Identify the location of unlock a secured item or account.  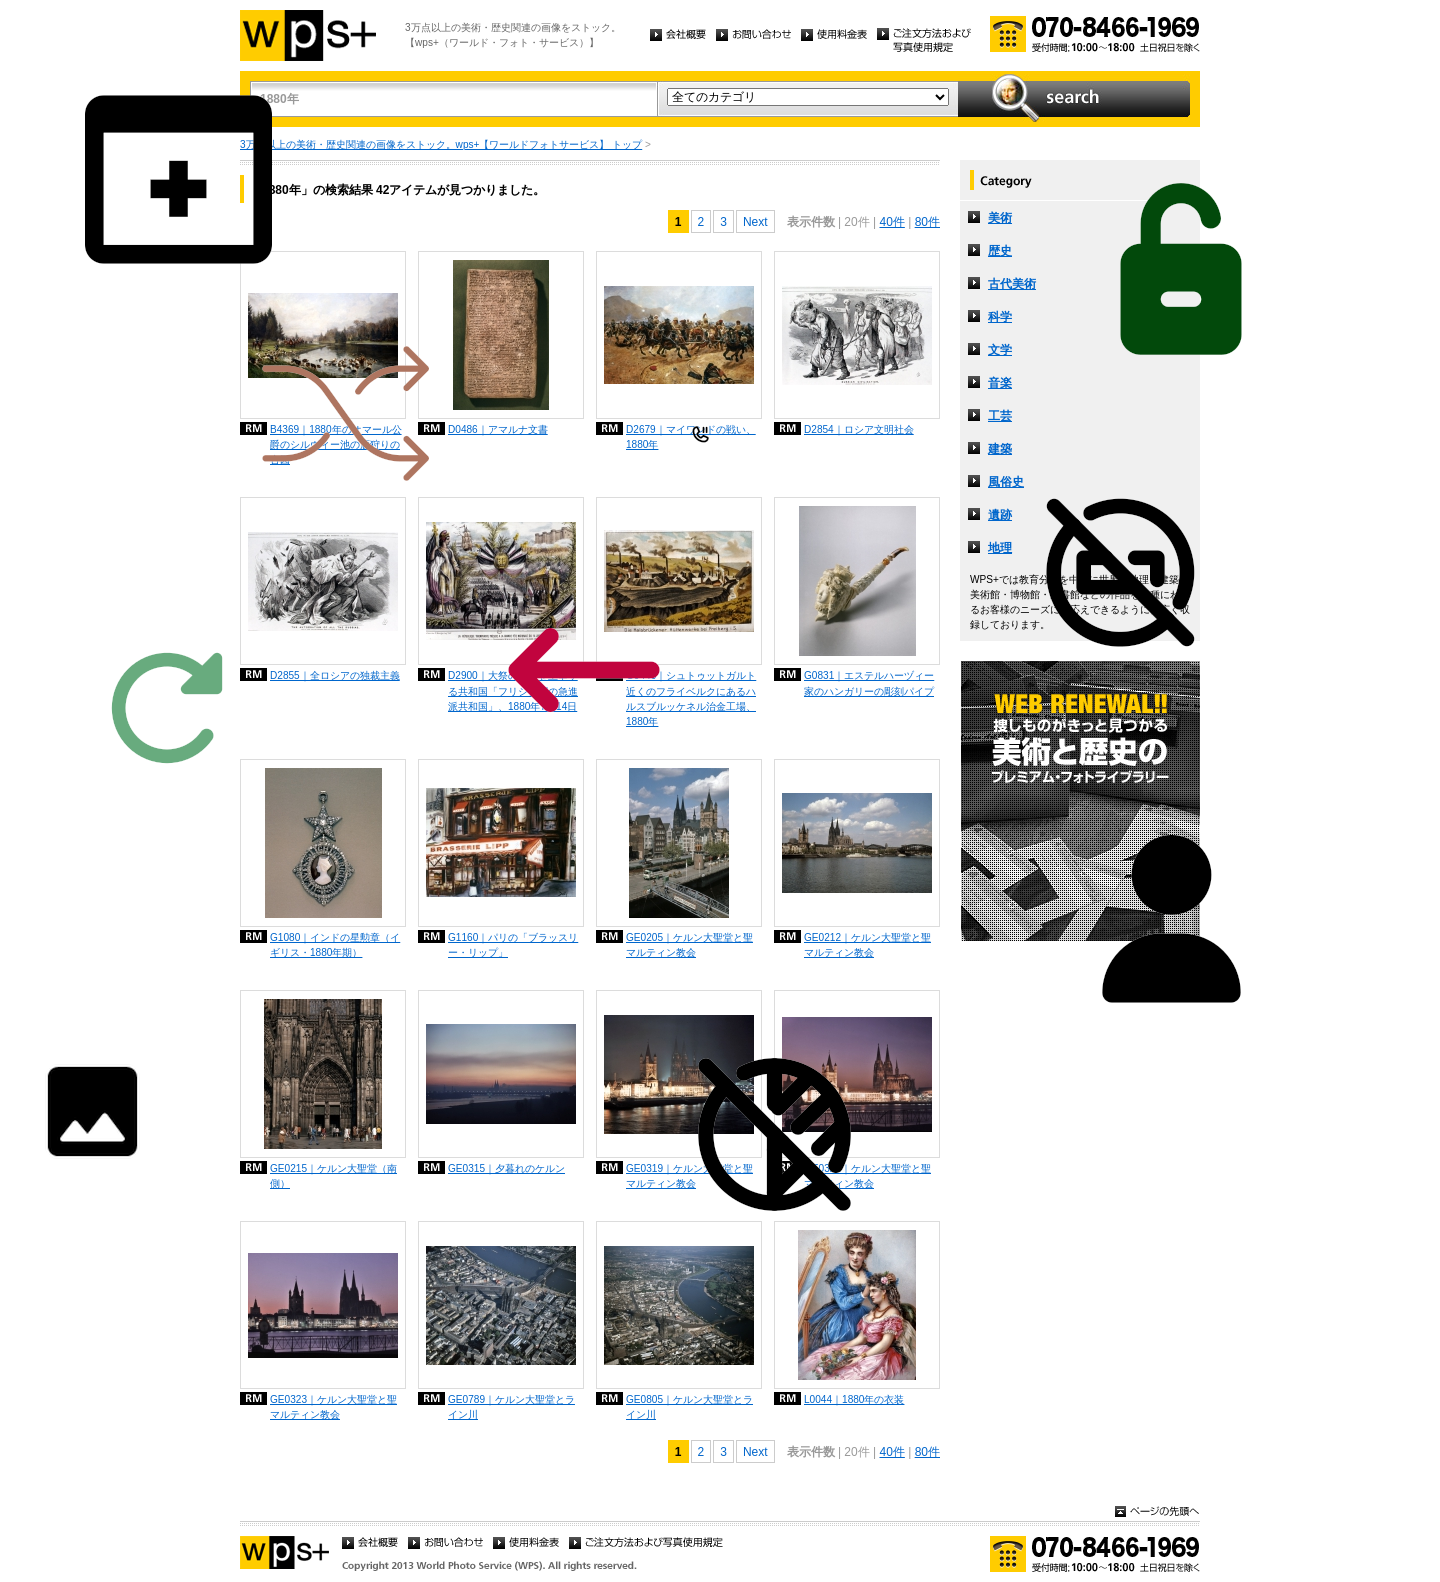
(1181, 274).